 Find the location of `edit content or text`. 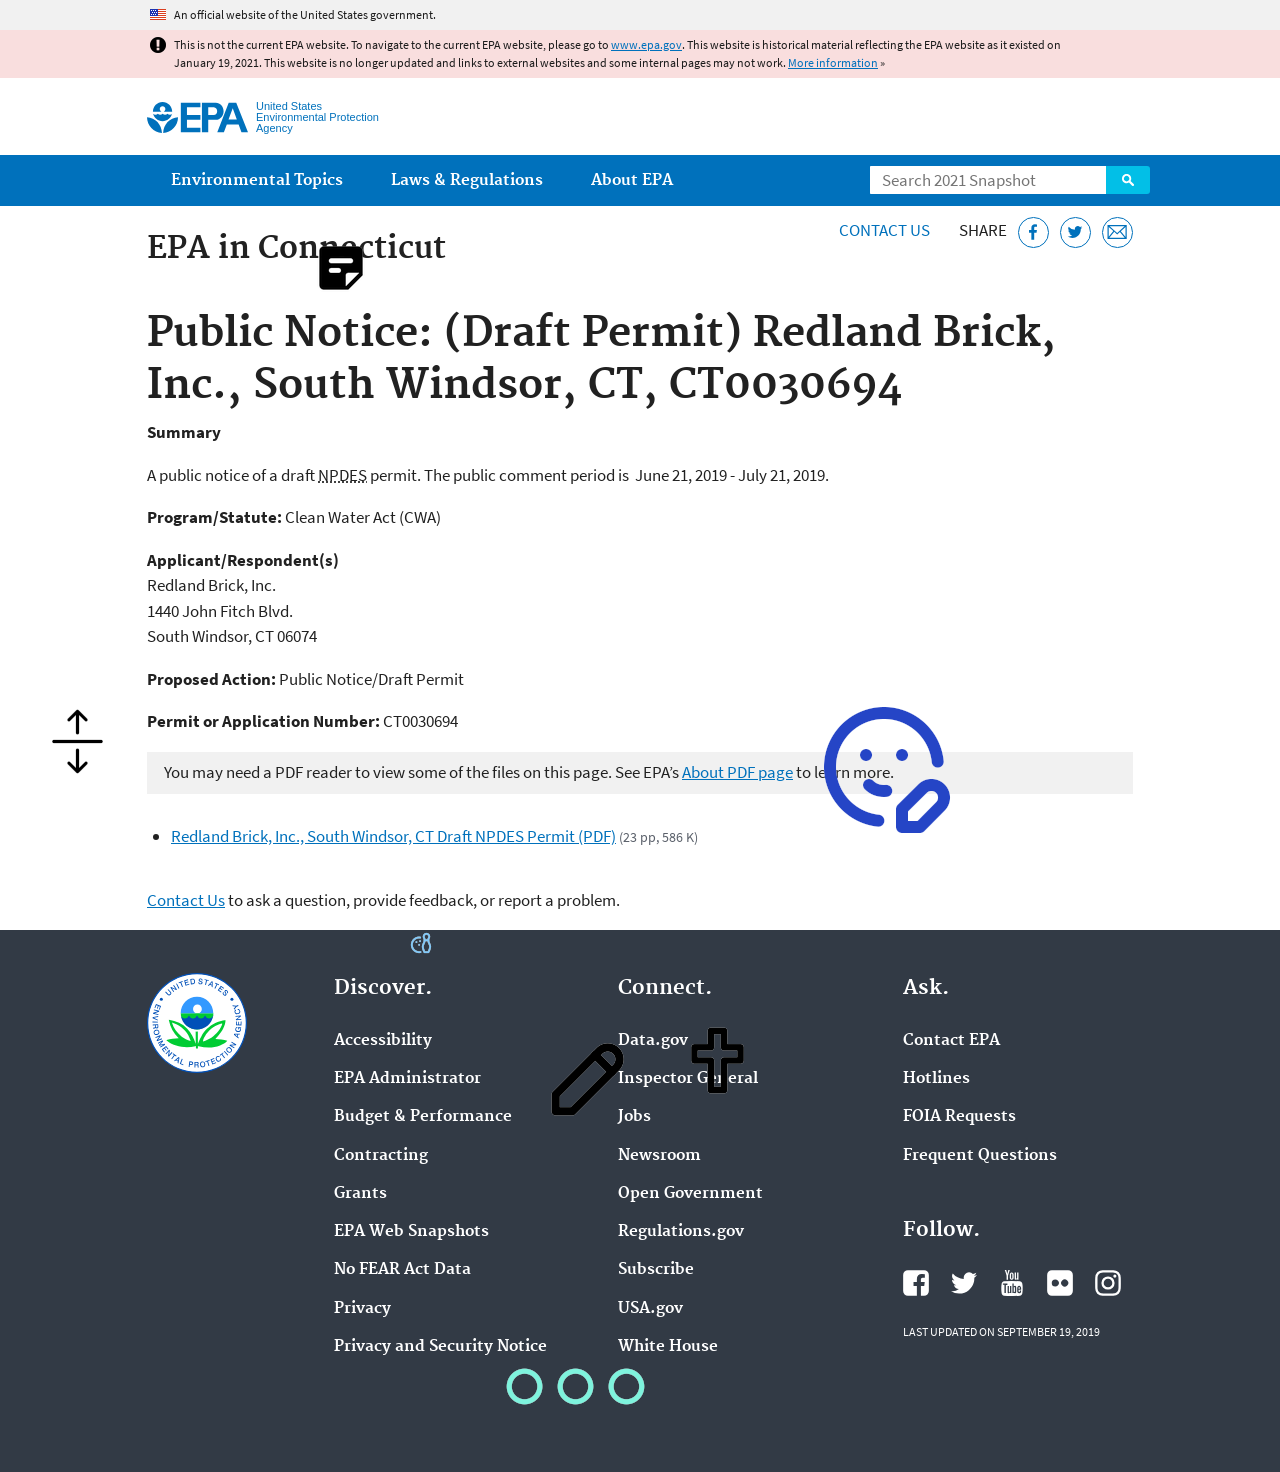

edit content or text is located at coordinates (589, 1078).